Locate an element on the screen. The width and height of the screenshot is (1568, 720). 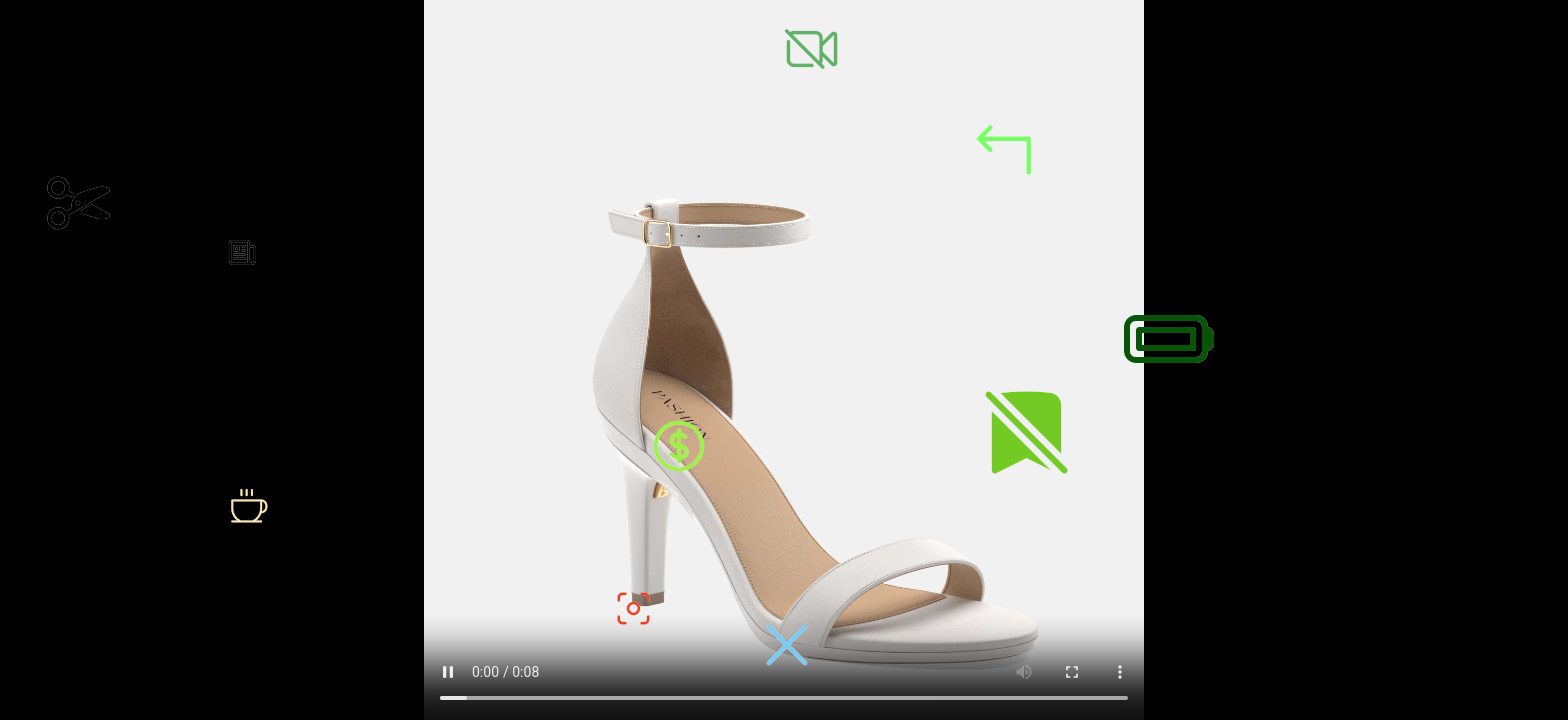
indicates battery is fully charged is located at coordinates (1169, 336).